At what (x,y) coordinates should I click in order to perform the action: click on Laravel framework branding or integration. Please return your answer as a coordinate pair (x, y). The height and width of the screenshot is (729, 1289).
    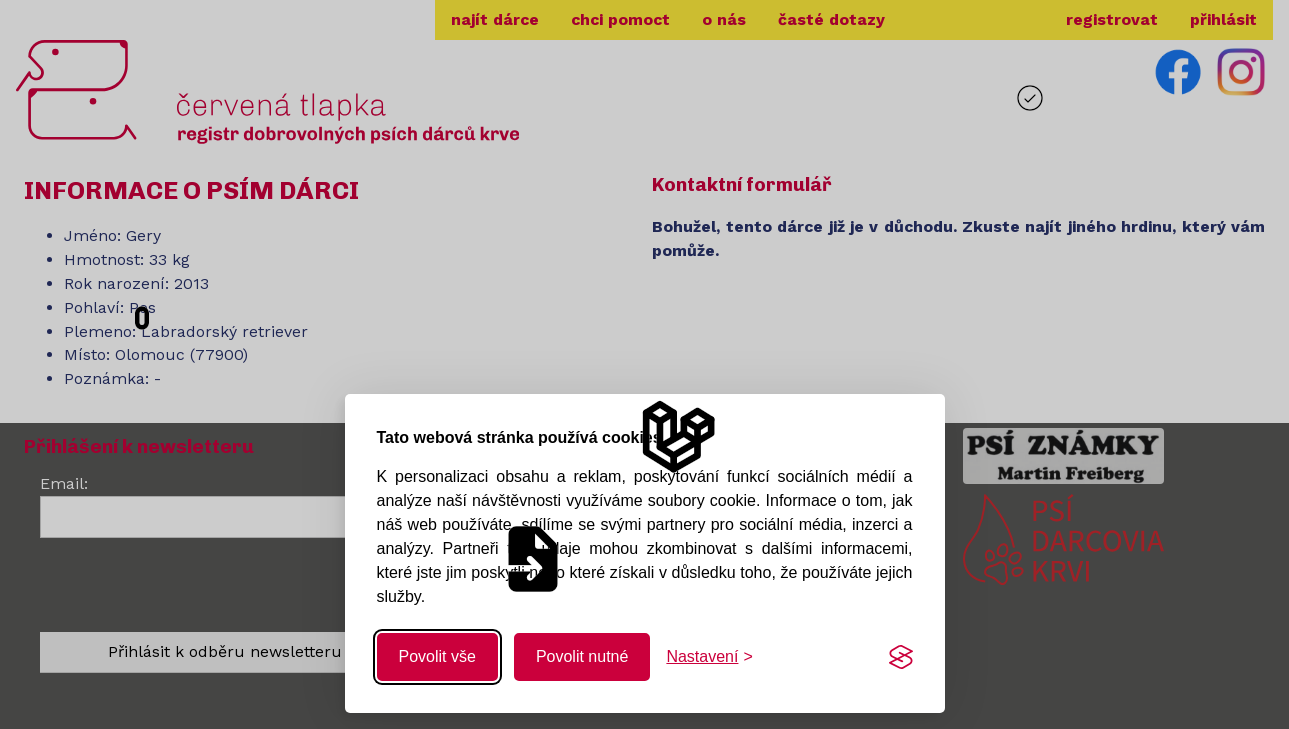
    Looking at the image, I should click on (677, 435).